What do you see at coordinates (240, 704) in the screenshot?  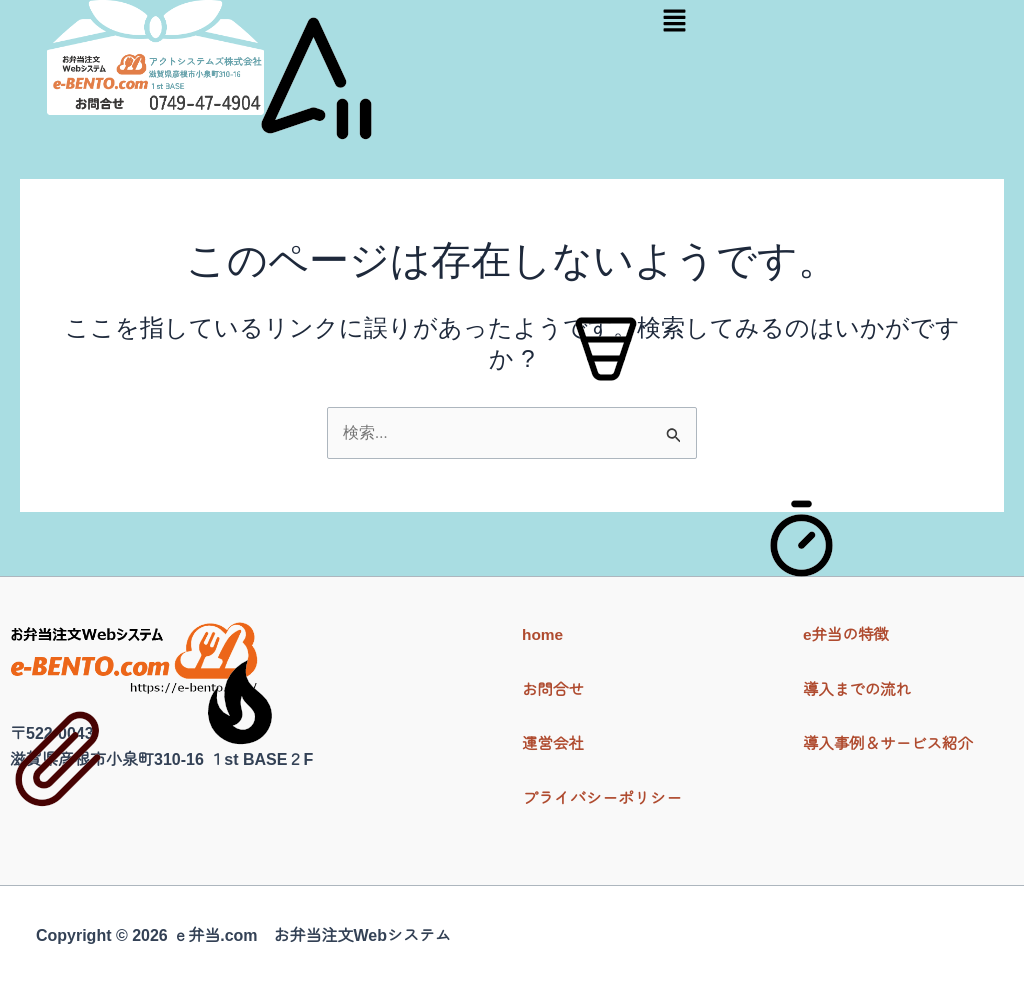 I see `locate nearby fire stations` at bounding box center [240, 704].